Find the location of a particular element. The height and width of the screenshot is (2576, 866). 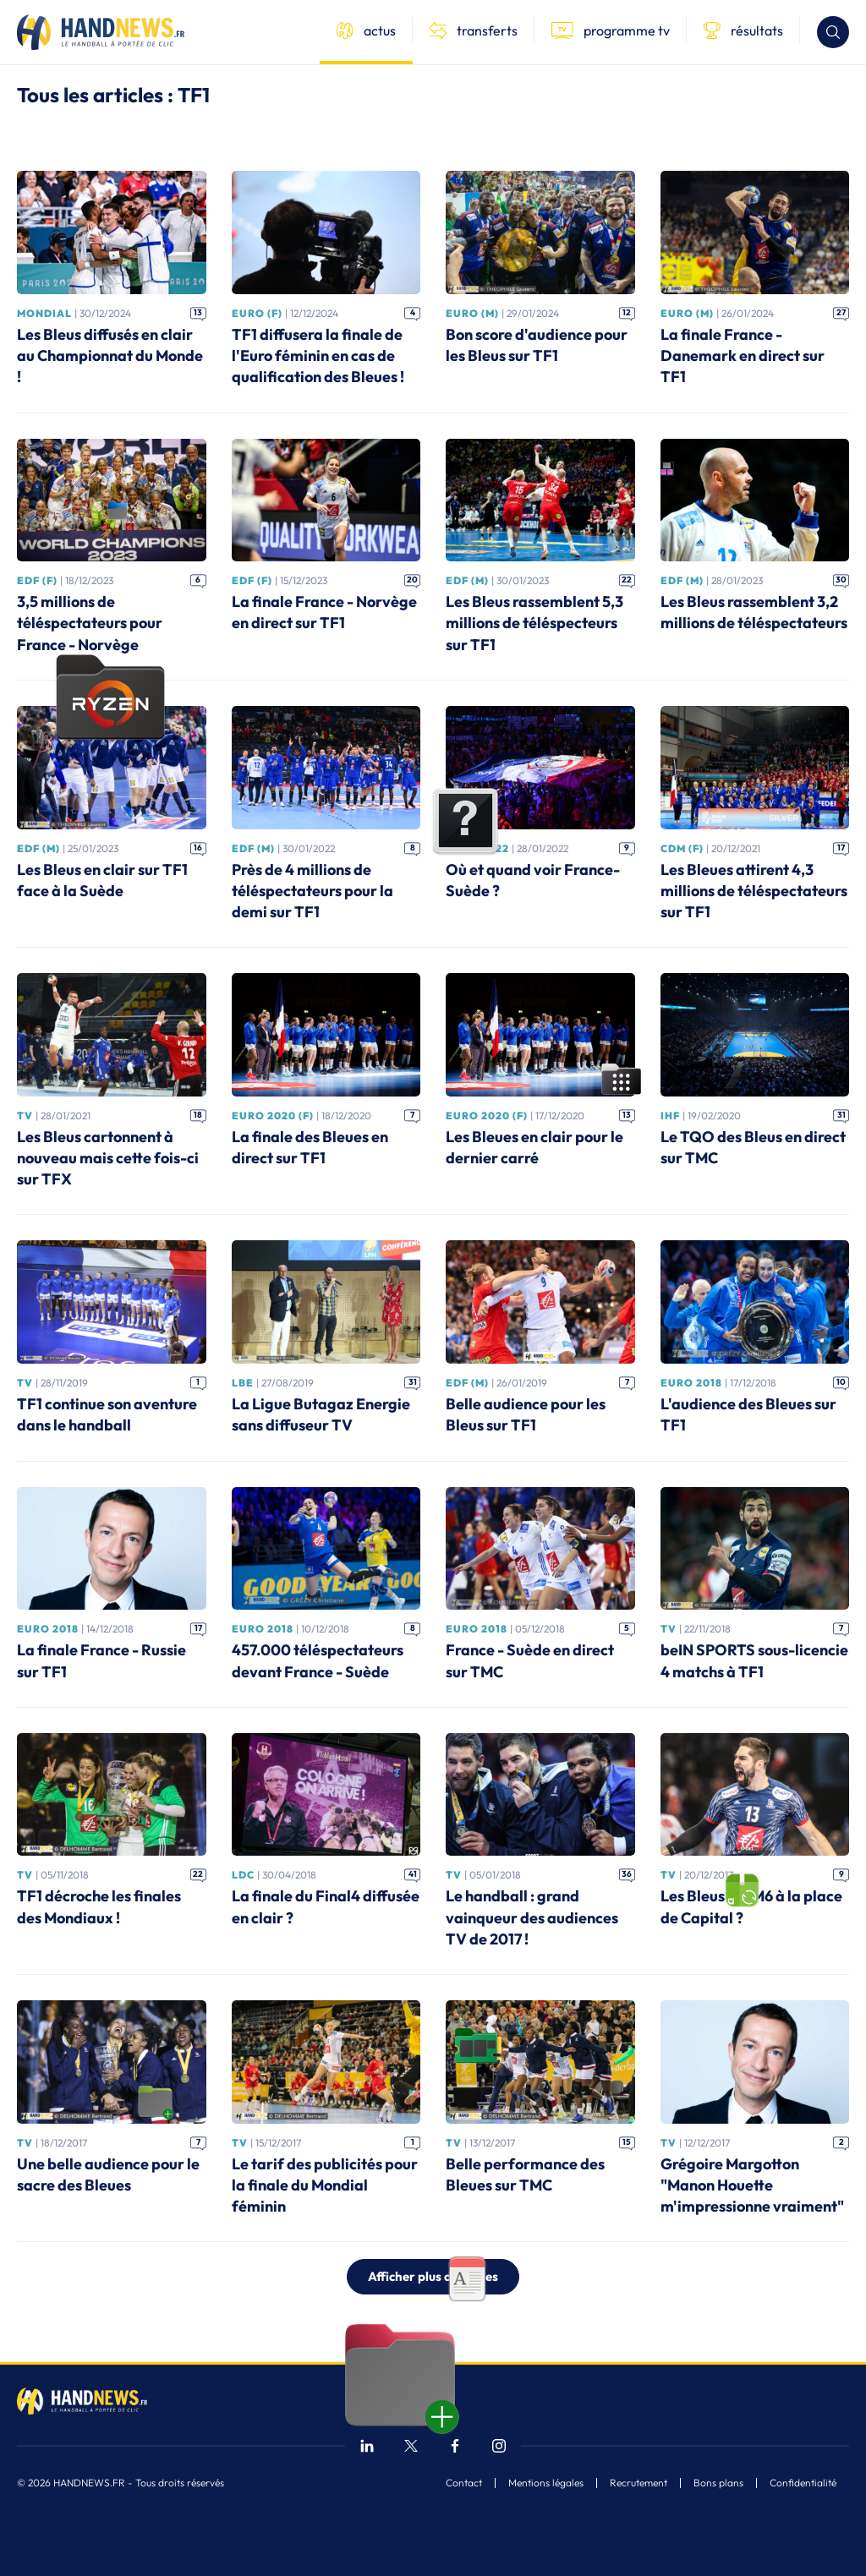

create a new folder is located at coordinates (400, 2375).